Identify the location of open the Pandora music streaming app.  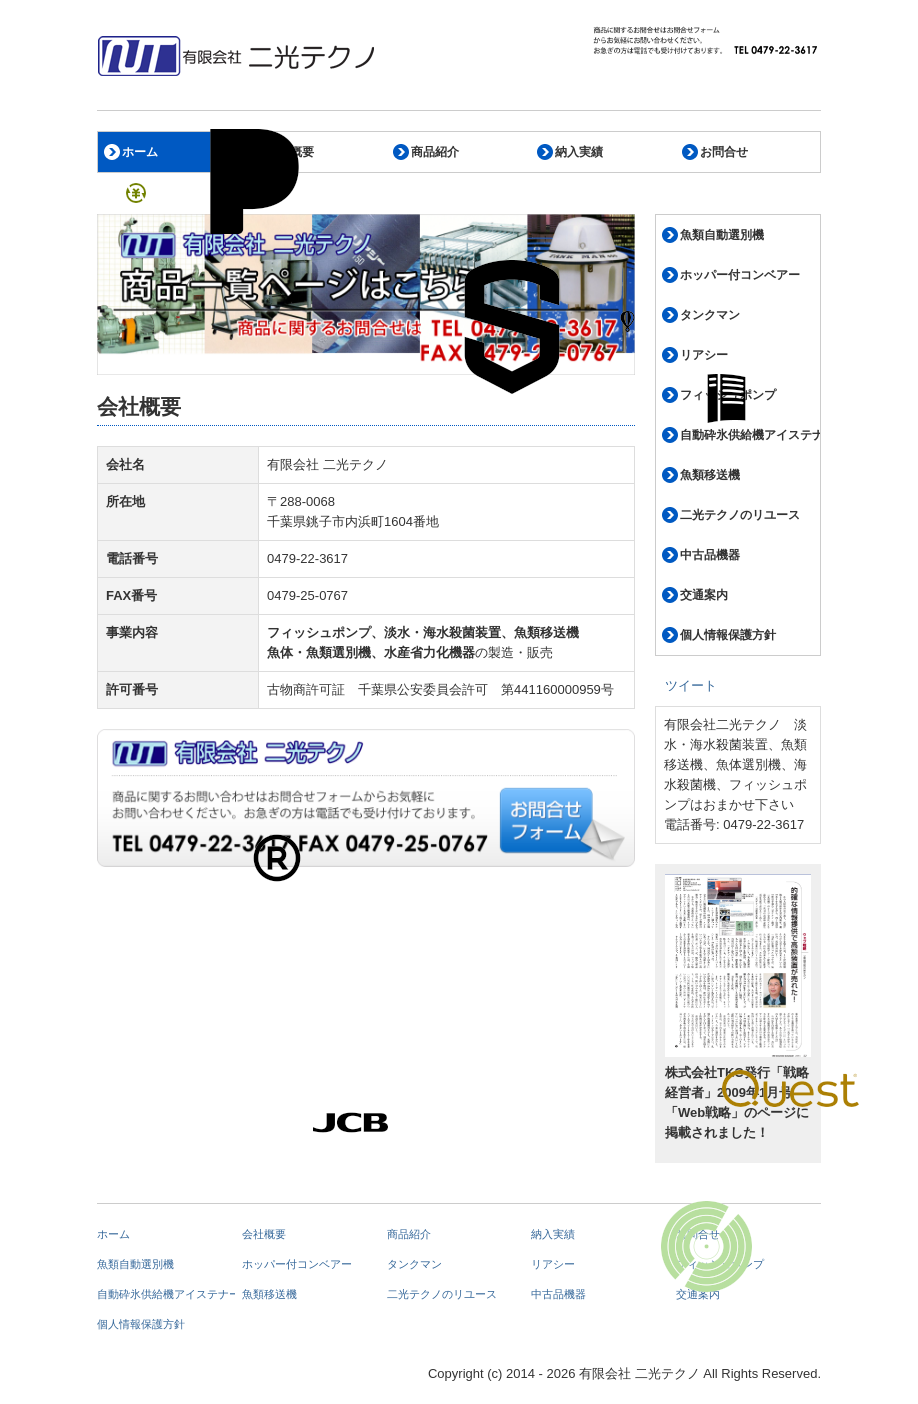
(254, 181).